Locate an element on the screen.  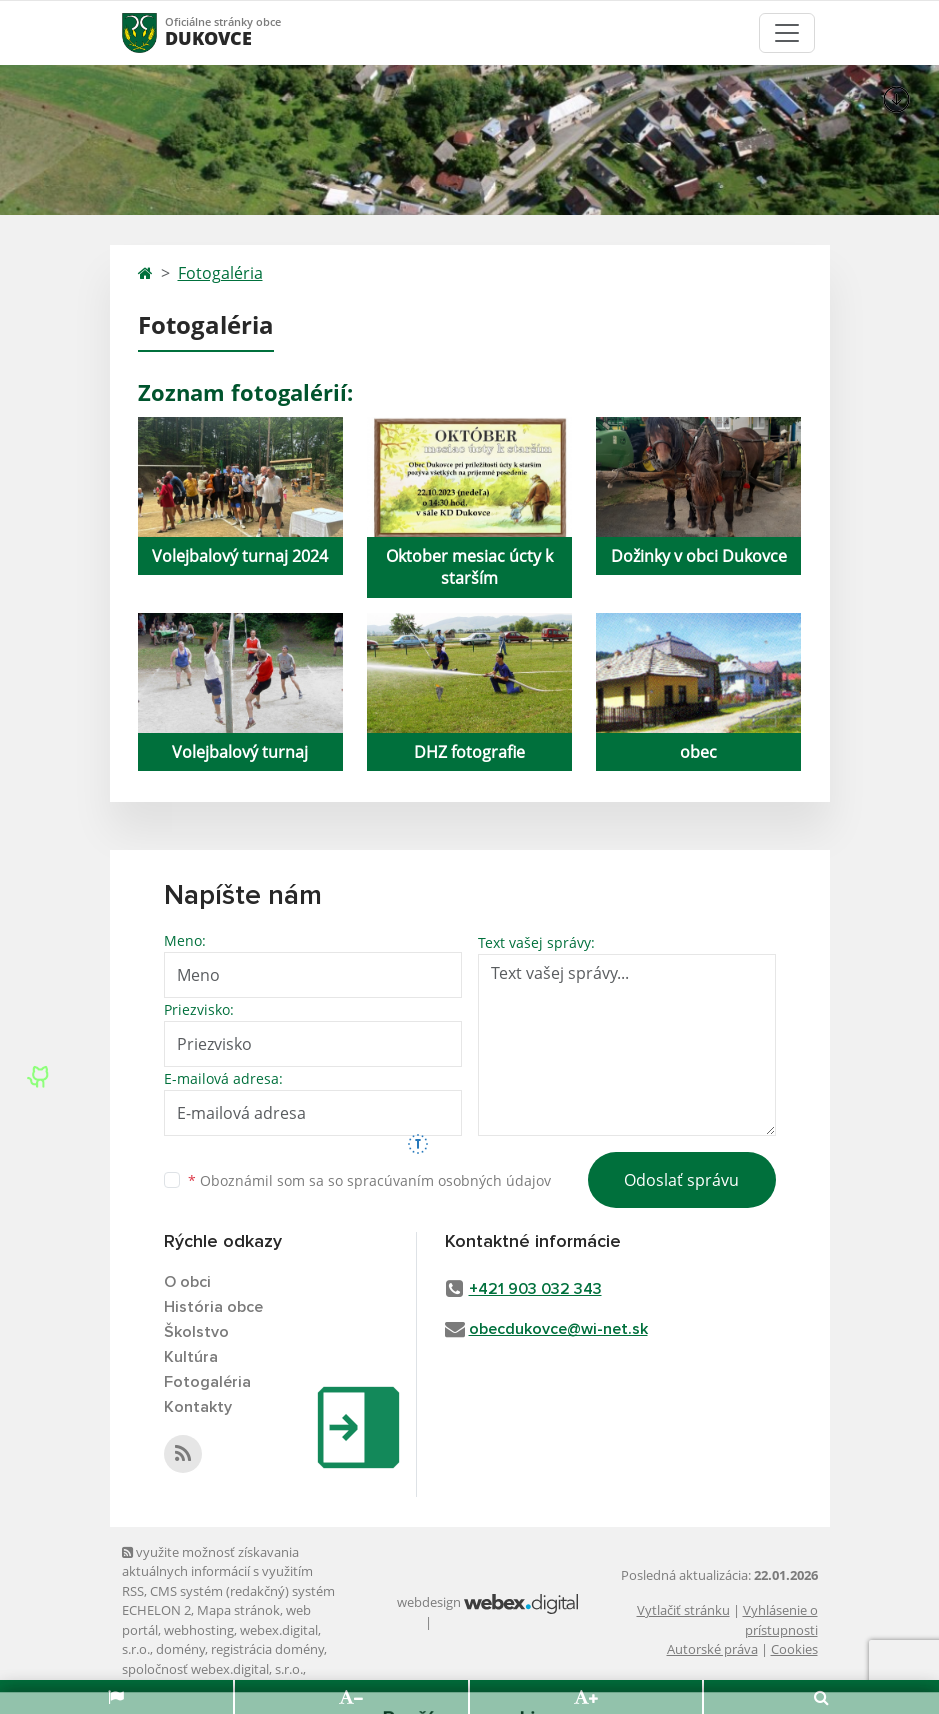
download a file or content is located at coordinates (896, 99).